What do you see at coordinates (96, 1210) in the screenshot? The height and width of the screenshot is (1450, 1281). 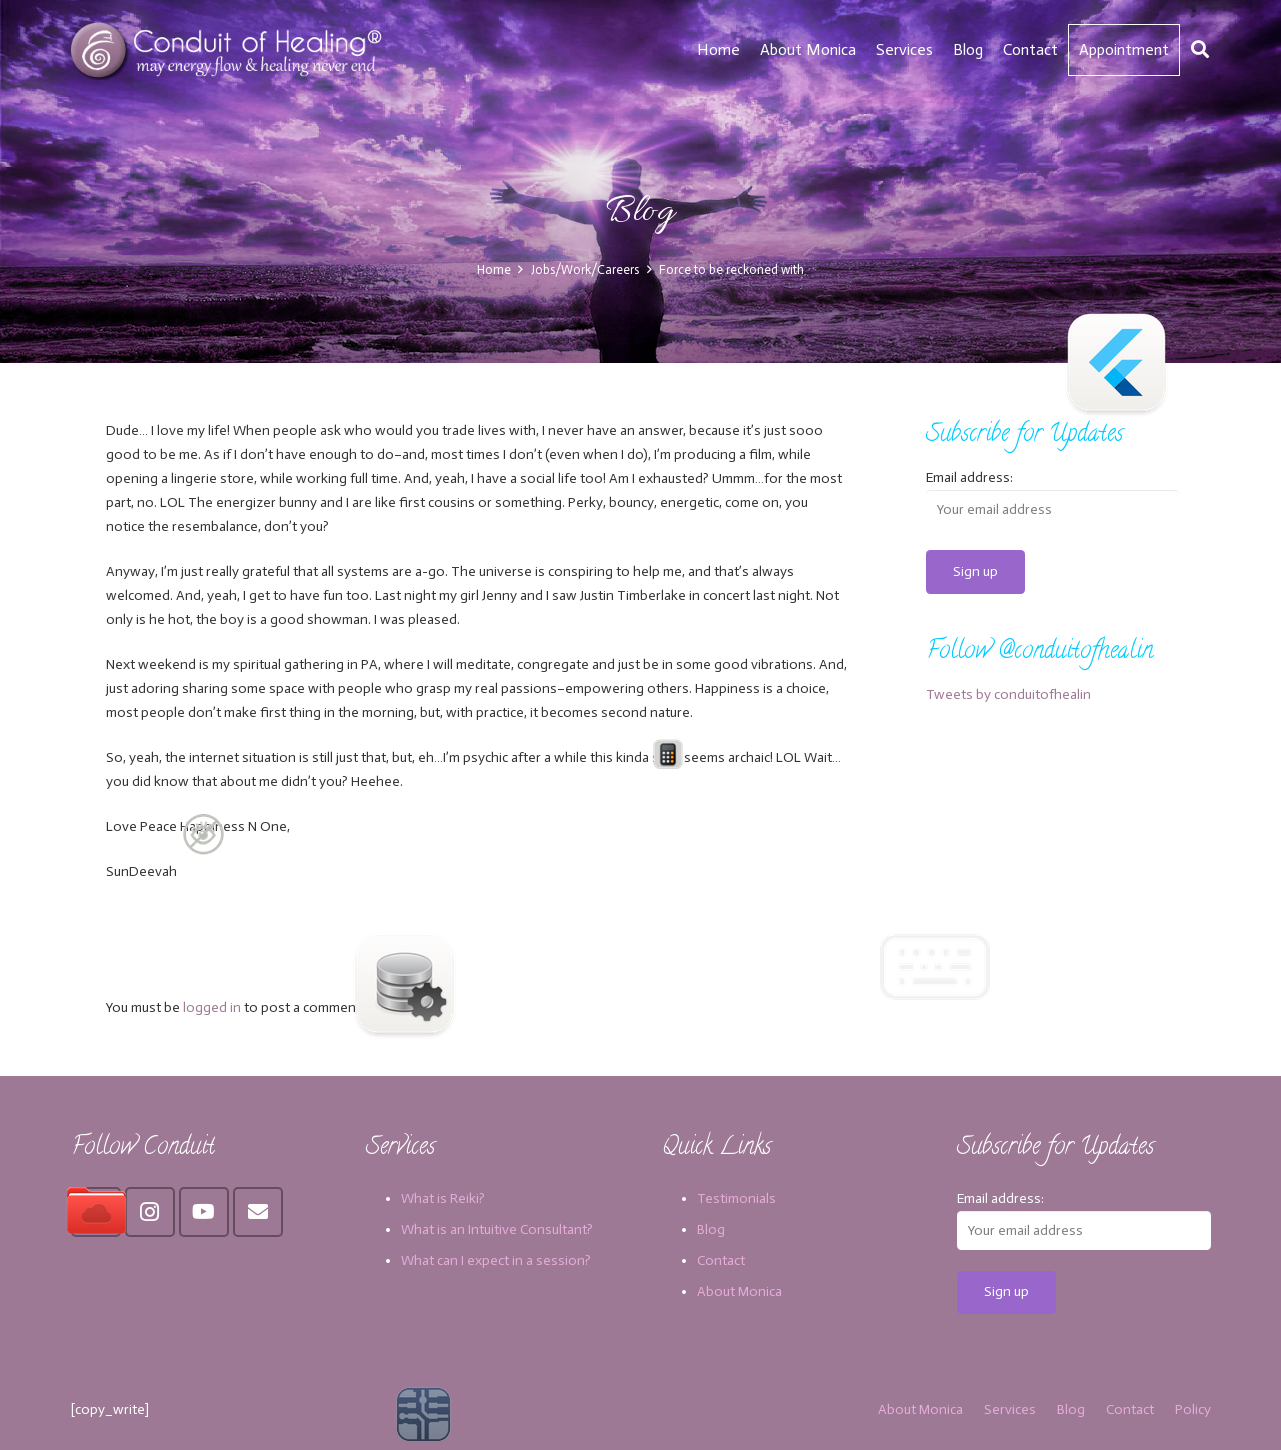 I see `access cloud-synced files and folders` at bounding box center [96, 1210].